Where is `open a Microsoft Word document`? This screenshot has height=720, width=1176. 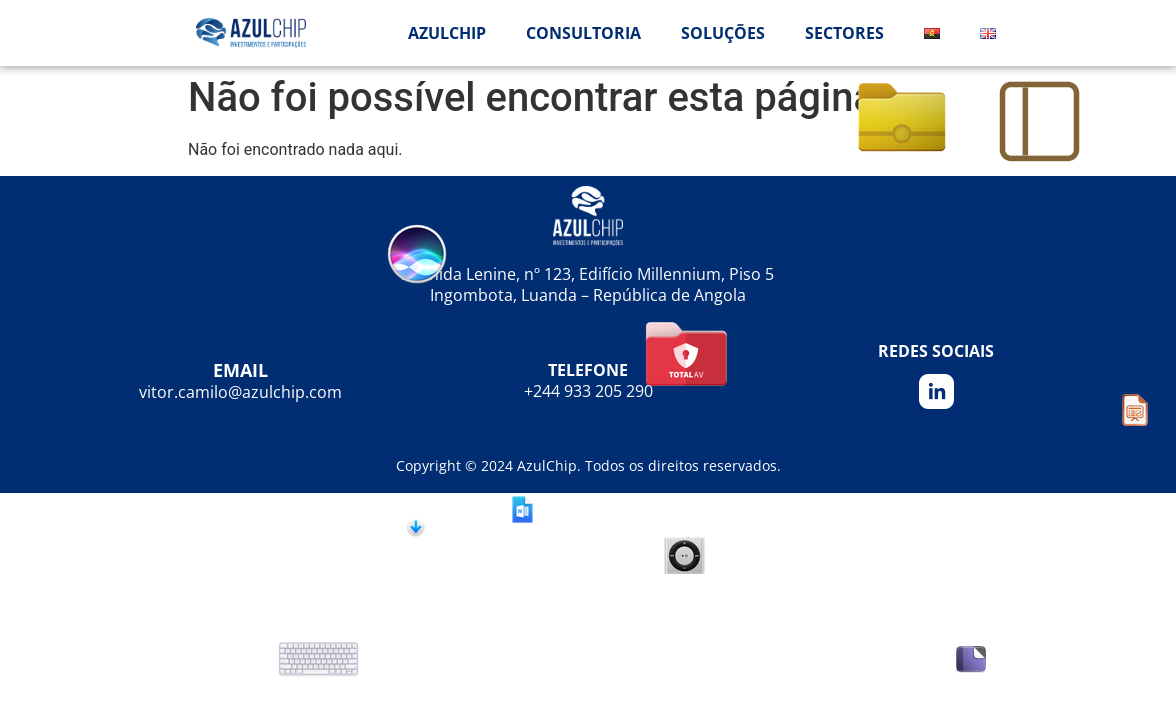 open a Microsoft Word document is located at coordinates (522, 509).